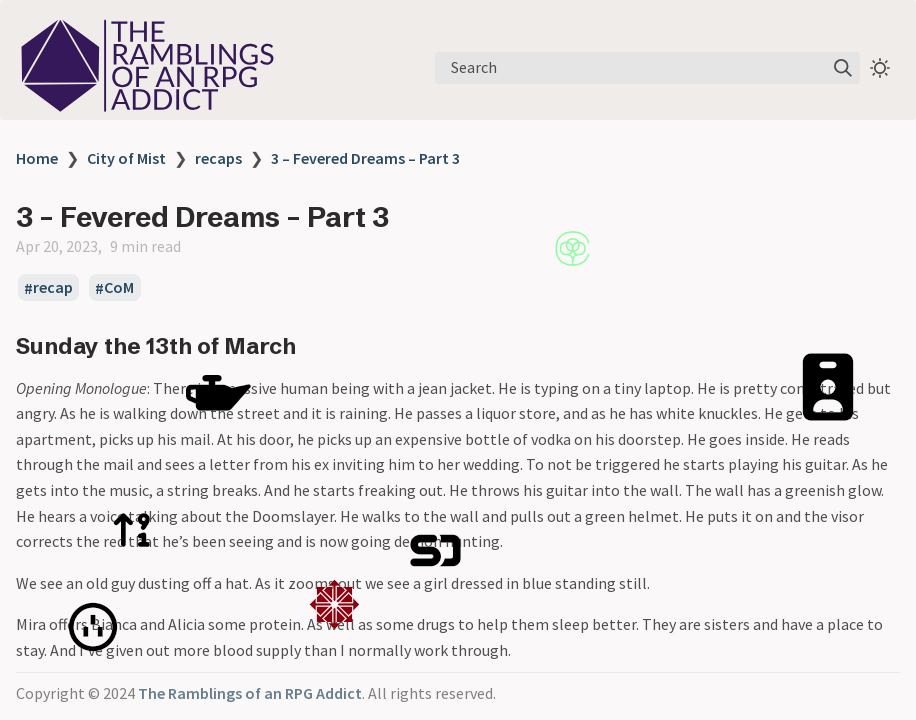  Describe the element at coordinates (133, 530) in the screenshot. I see `sort numbers in descending order (9 to 1)` at that location.